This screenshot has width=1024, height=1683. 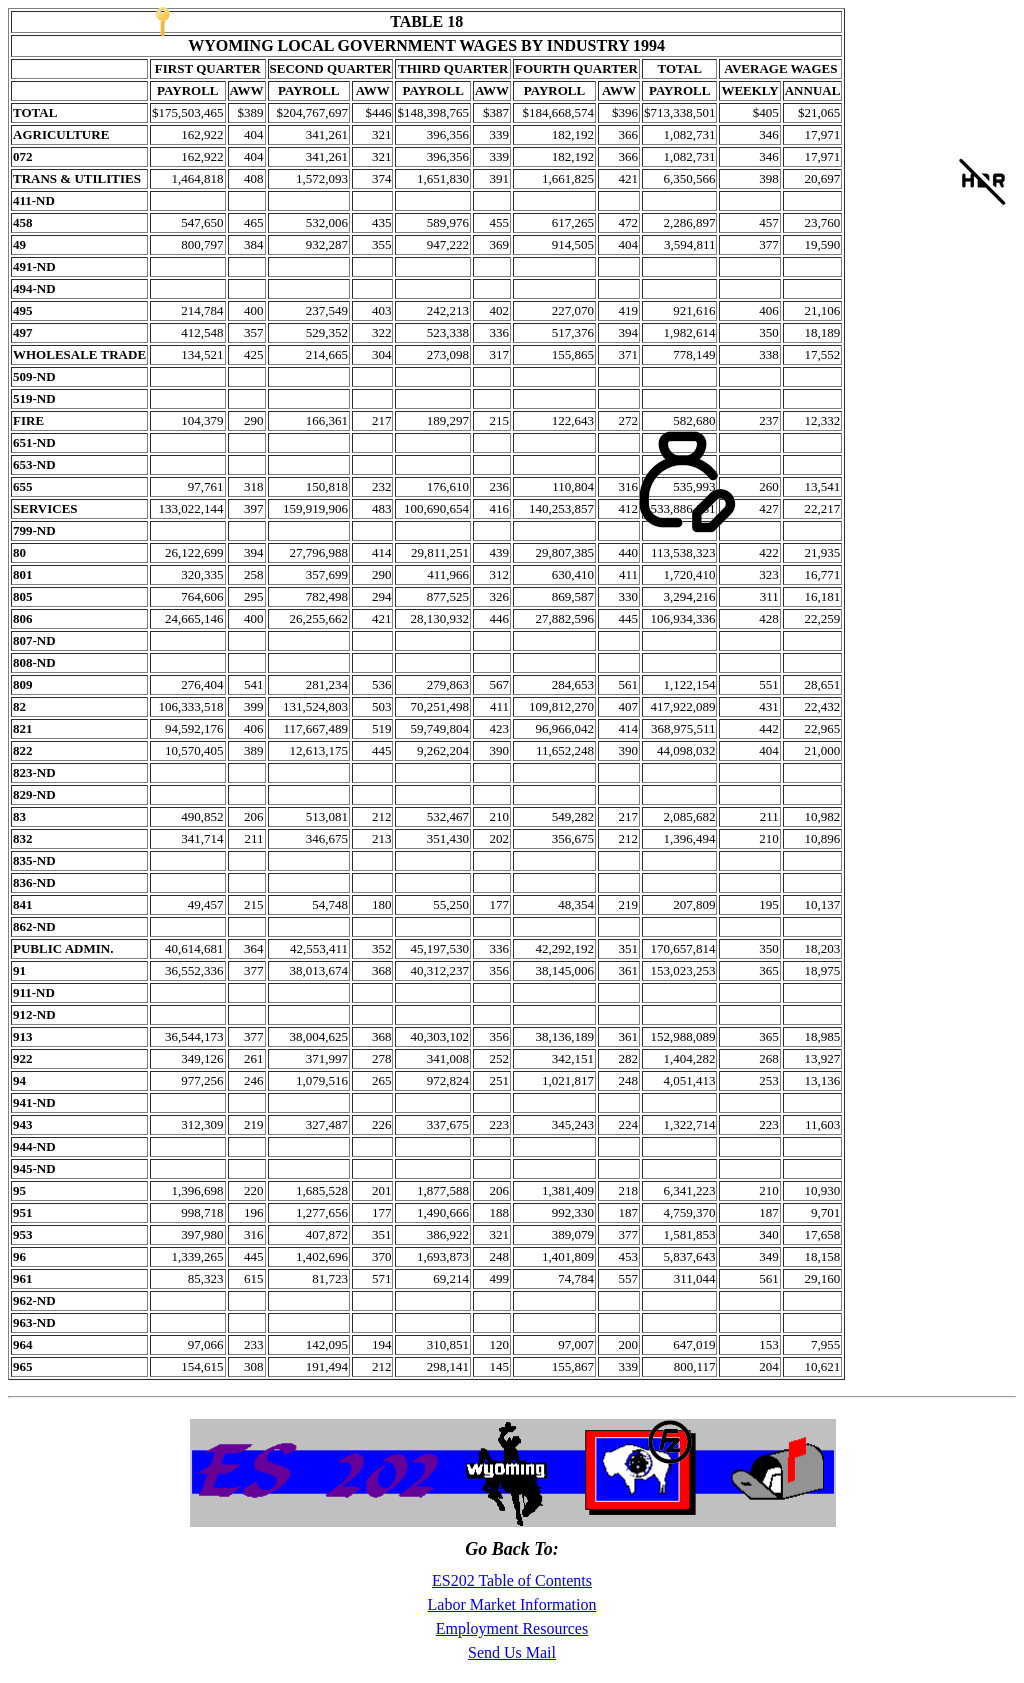 What do you see at coordinates (682, 479) in the screenshot?
I see `edit budget or savings details` at bounding box center [682, 479].